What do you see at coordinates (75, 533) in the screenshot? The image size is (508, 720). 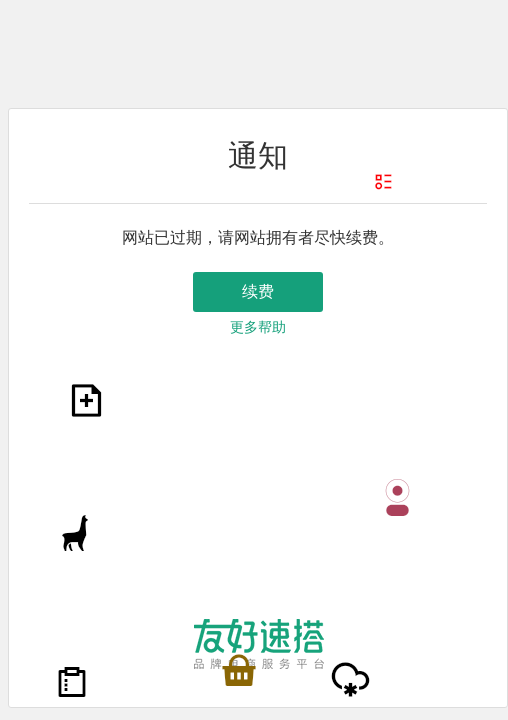 I see `tina cms logo` at bounding box center [75, 533].